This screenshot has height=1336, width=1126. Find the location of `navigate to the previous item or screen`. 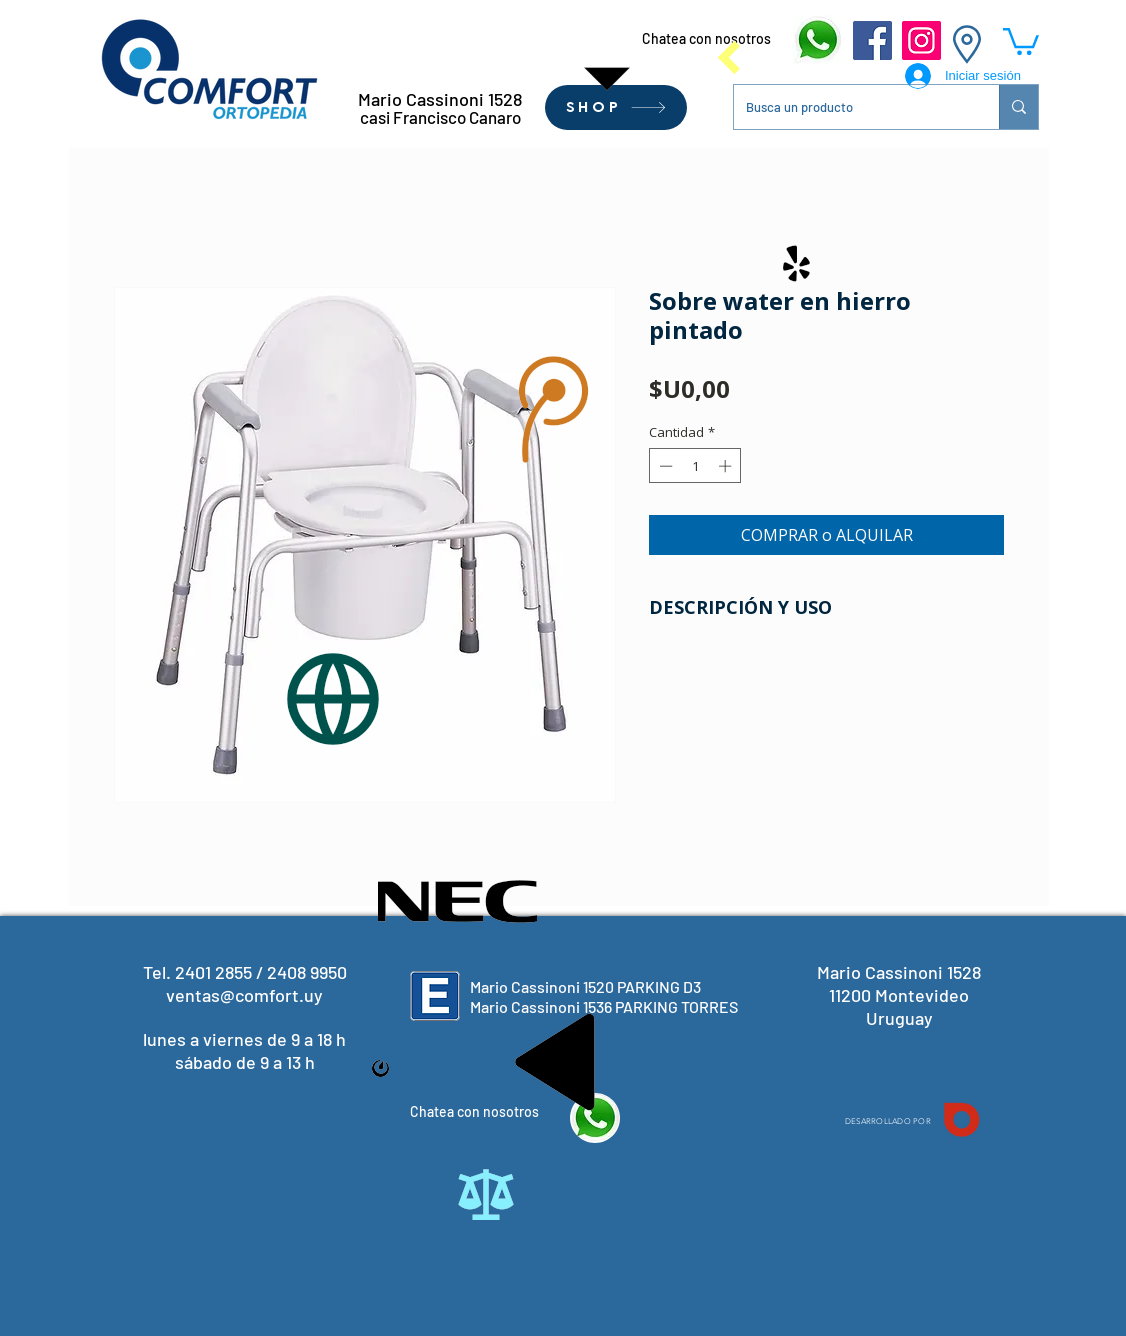

navigate to the previous item or screen is located at coordinates (729, 57).